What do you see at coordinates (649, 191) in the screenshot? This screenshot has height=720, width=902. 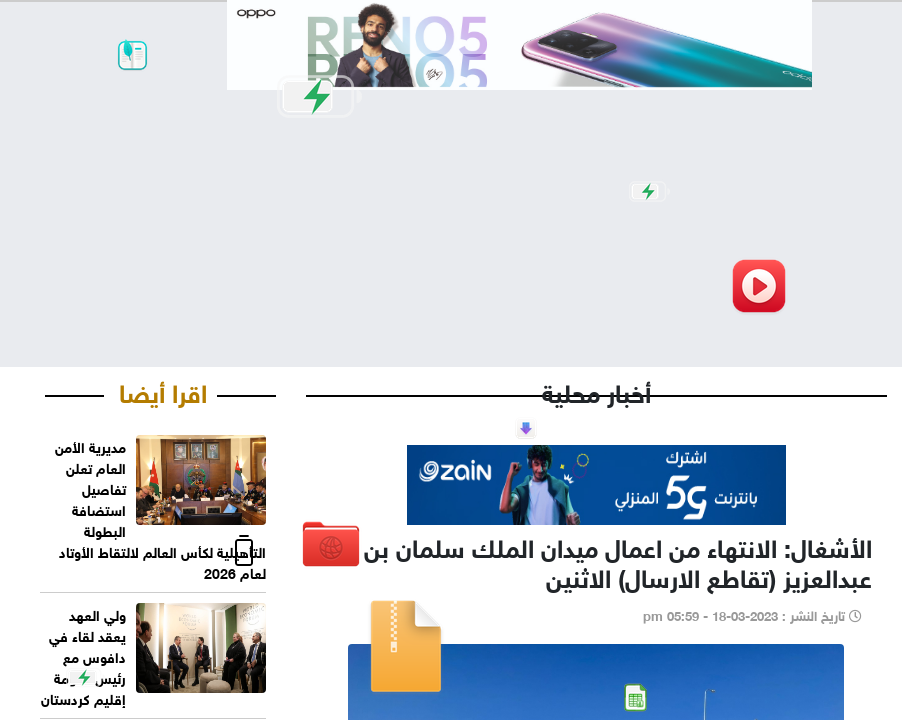 I see `indicates battery is charging at 80% capacity` at bounding box center [649, 191].